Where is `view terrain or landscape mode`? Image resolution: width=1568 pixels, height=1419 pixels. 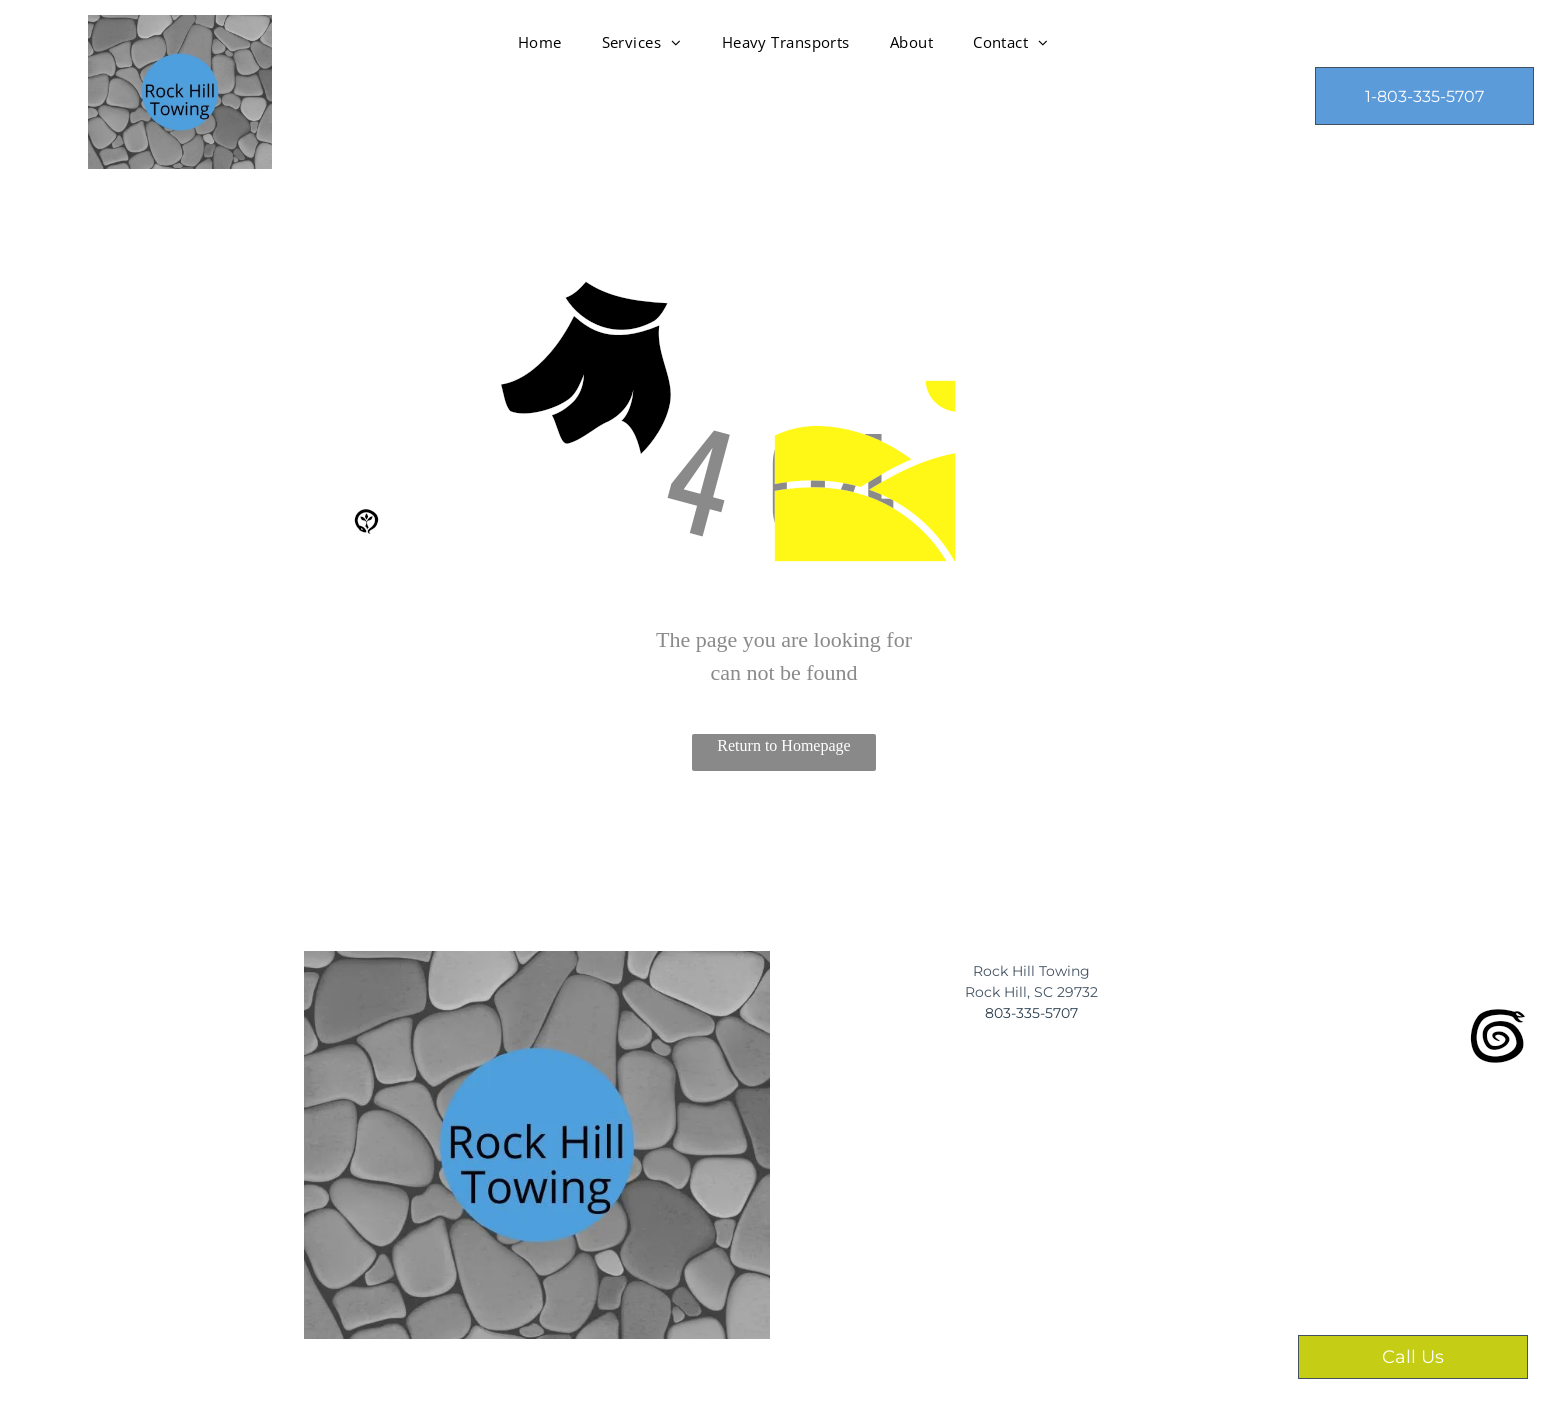 view terrain or landscape mode is located at coordinates (865, 471).